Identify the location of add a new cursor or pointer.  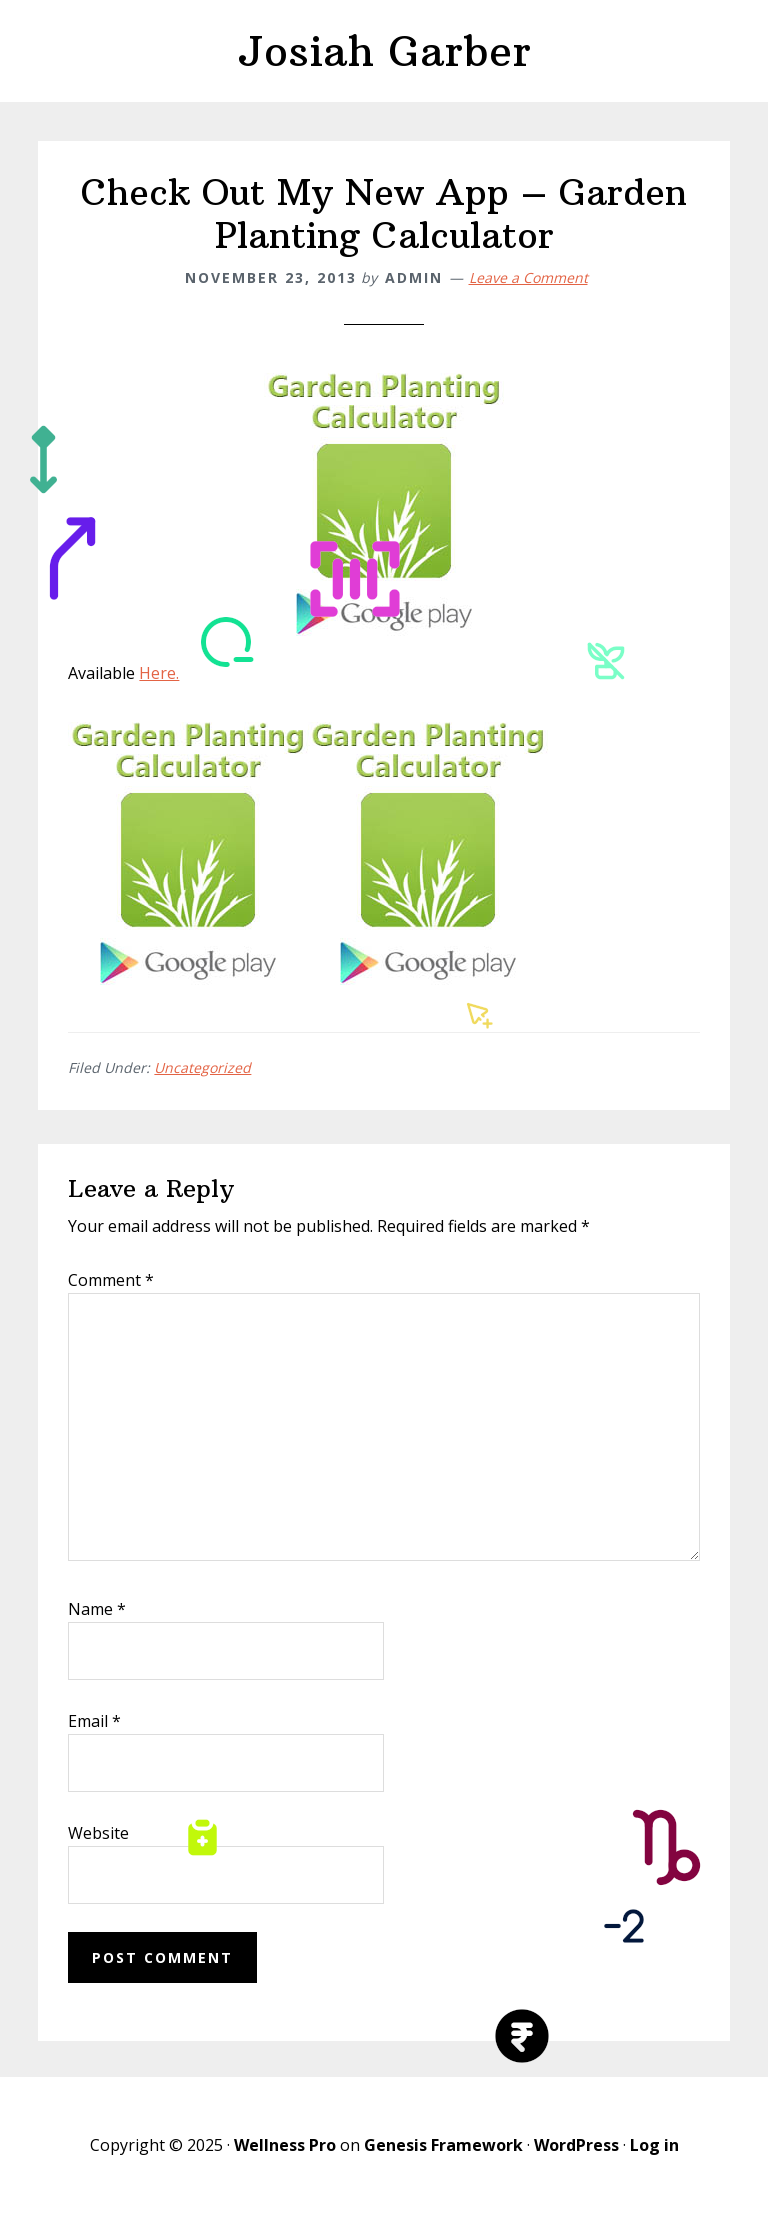
(478, 1014).